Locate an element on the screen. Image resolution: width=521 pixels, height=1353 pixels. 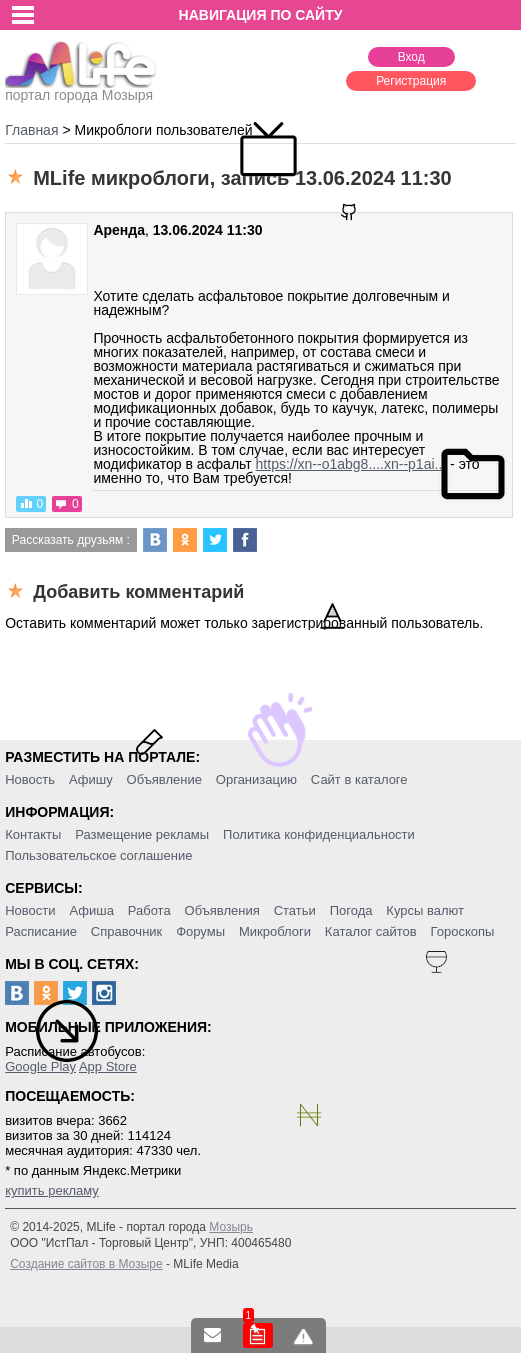
indicates Nigerian naira currency is located at coordinates (309, 1115).